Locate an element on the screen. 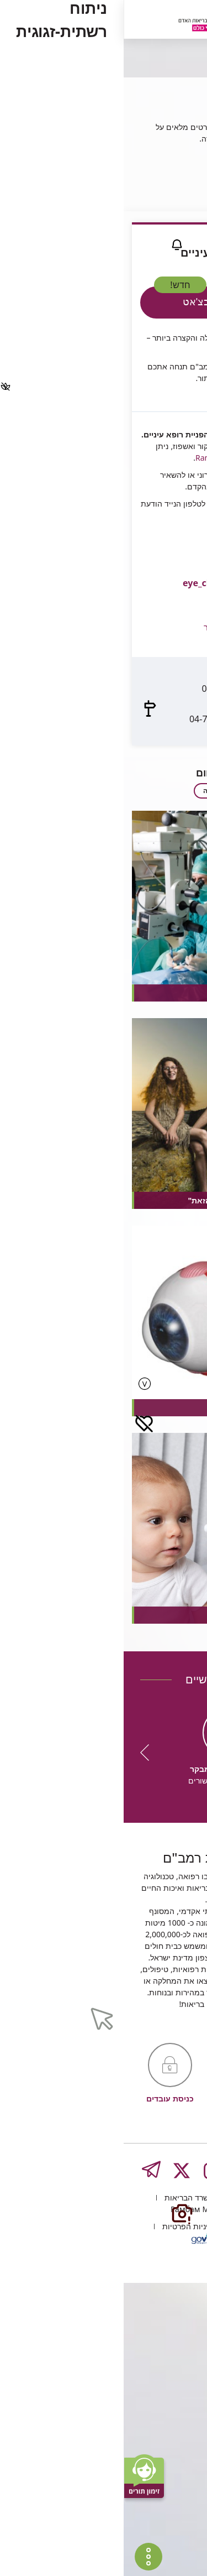  indicates a verified or validated status is located at coordinates (145, 1384).